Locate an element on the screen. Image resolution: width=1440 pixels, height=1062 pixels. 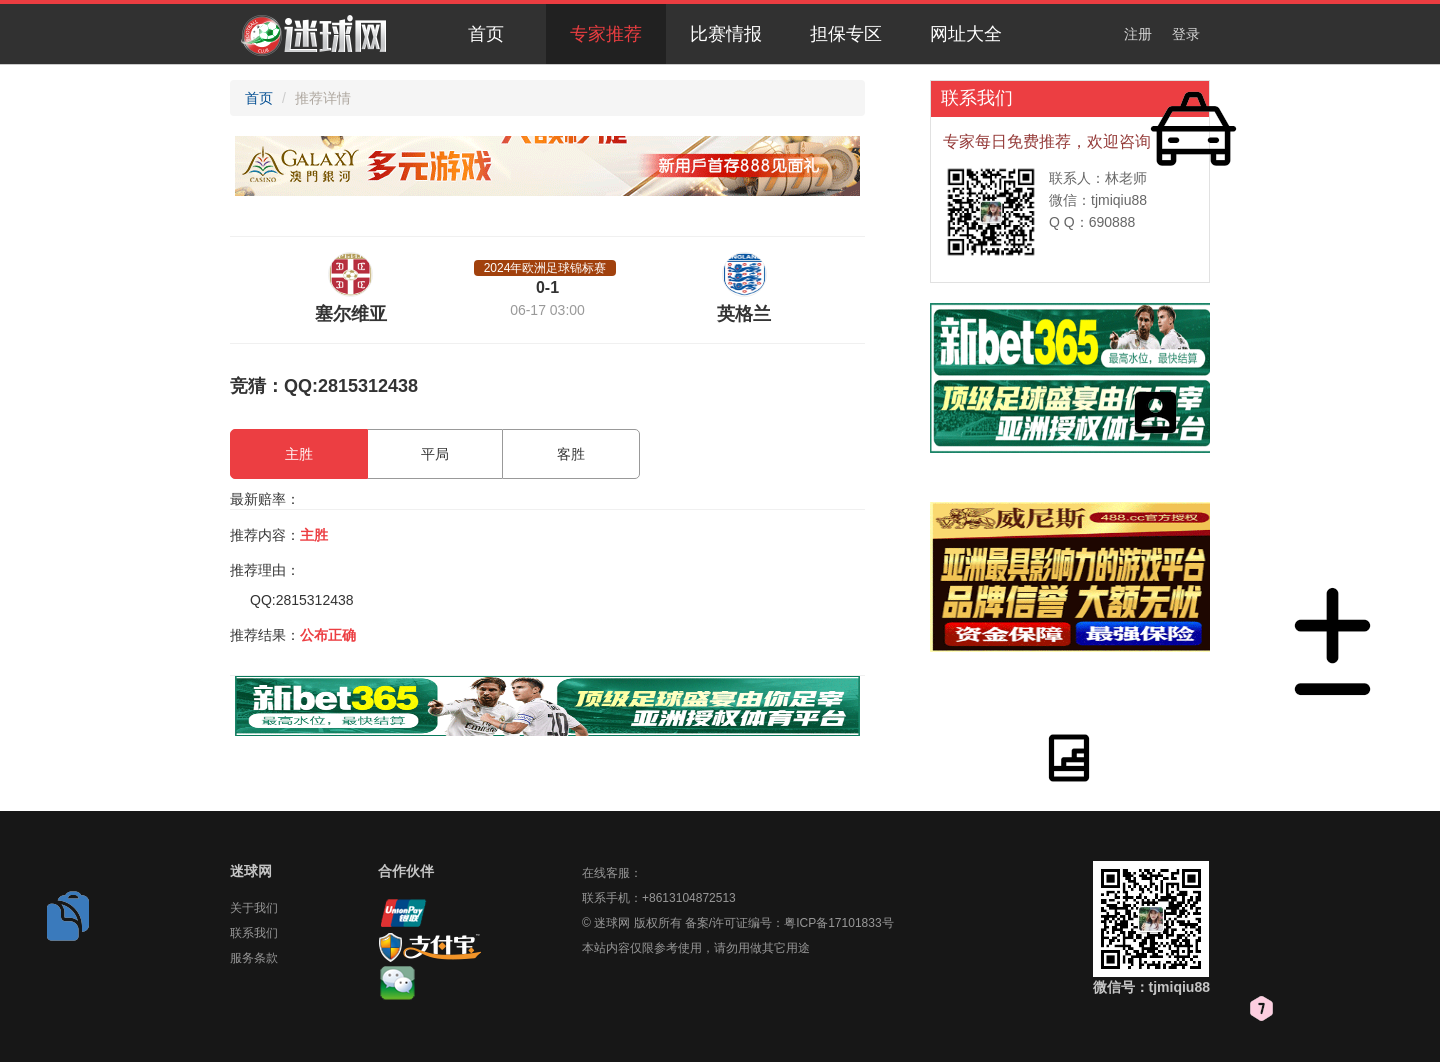
copy content to clipboard is located at coordinates (68, 916).